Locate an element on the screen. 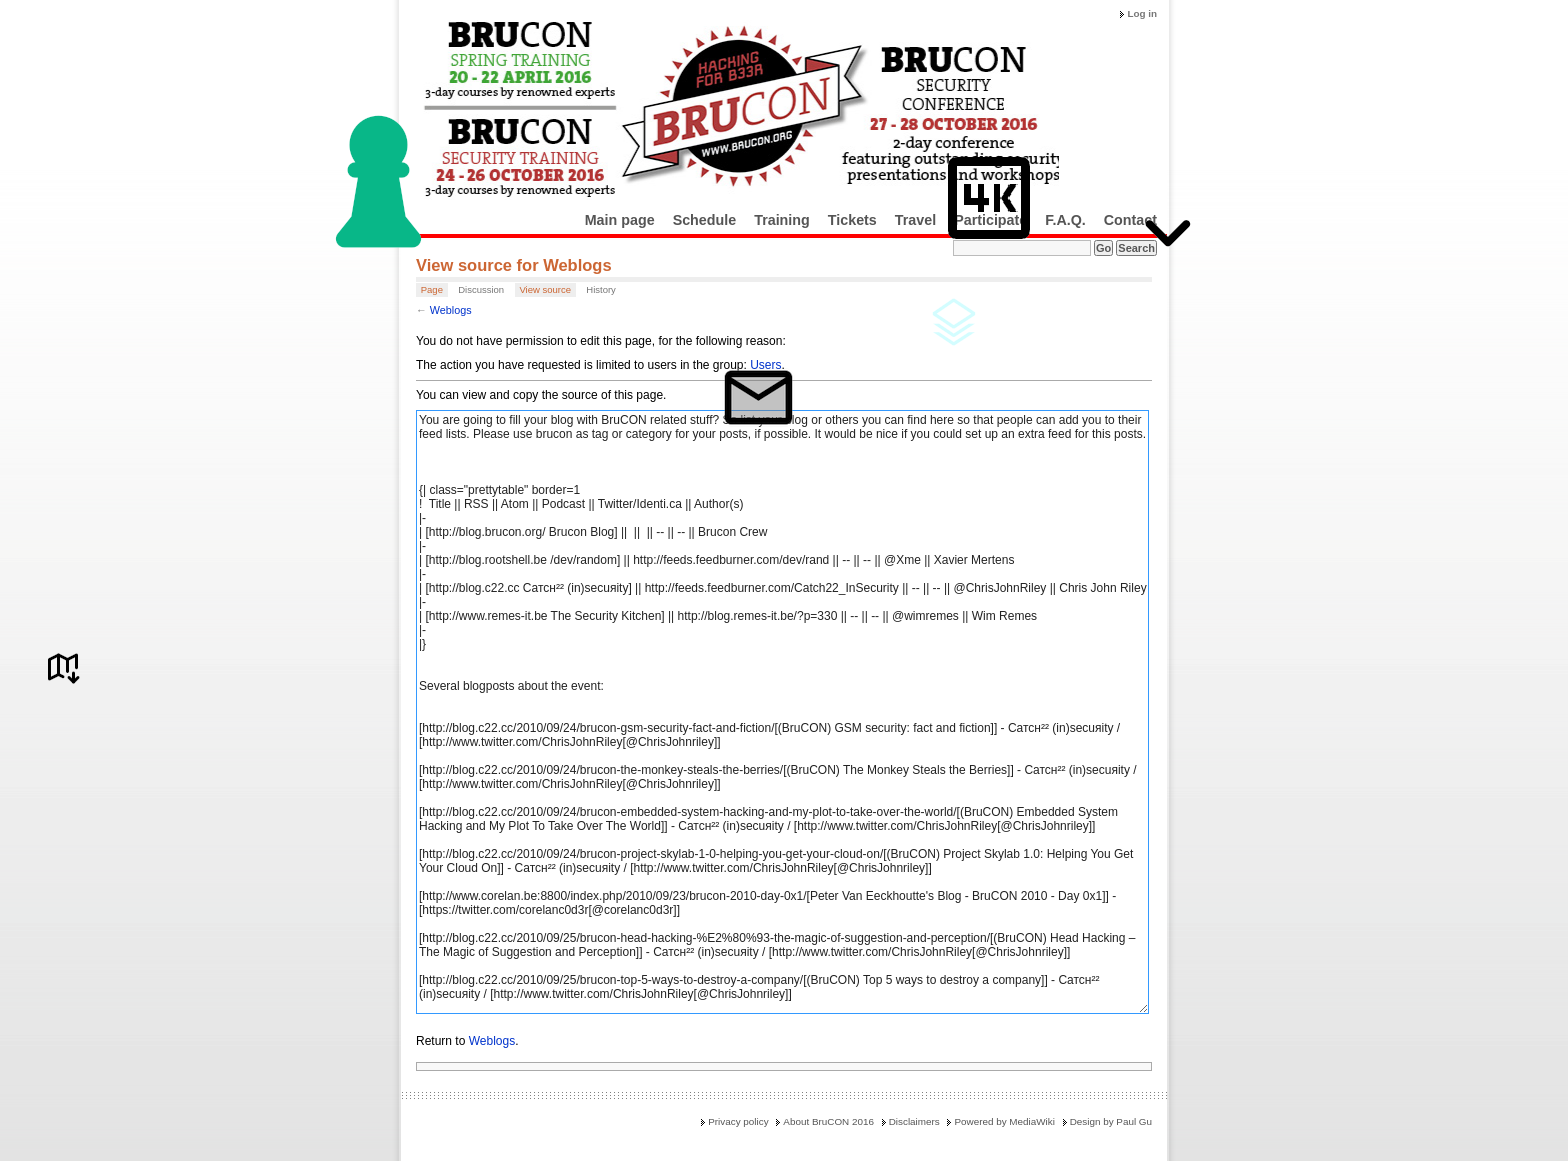 Image resolution: width=1568 pixels, height=1161 pixels. access your email inbox is located at coordinates (758, 397).